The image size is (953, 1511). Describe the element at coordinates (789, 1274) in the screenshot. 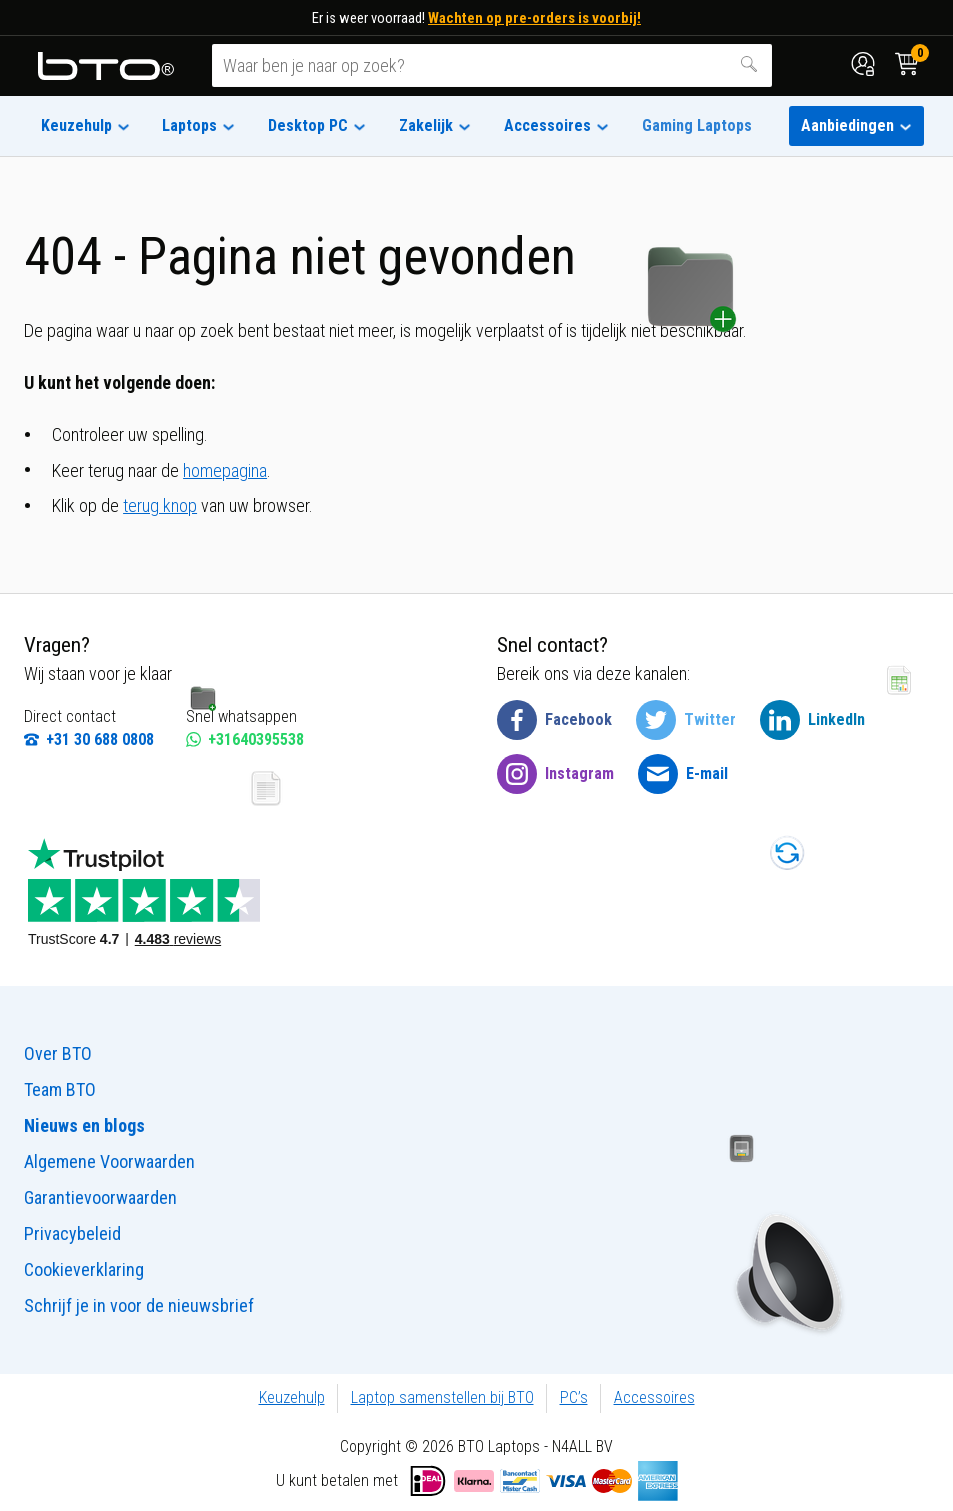

I see `adjust speaker or audio output settings` at that location.